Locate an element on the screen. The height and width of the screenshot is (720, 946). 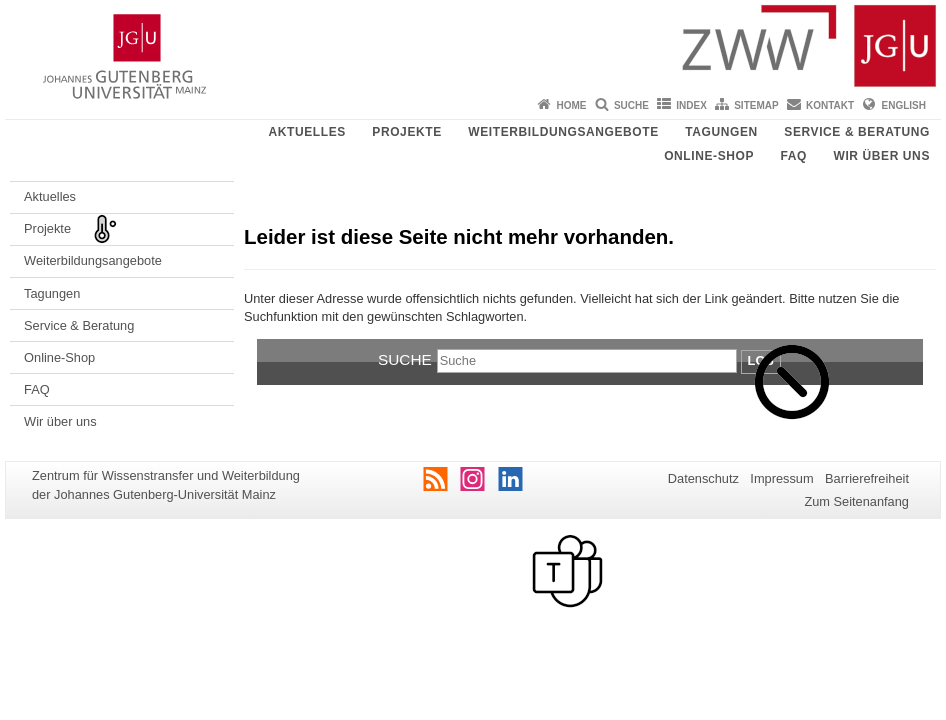
indicates a prohibited or restricted action is located at coordinates (792, 382).